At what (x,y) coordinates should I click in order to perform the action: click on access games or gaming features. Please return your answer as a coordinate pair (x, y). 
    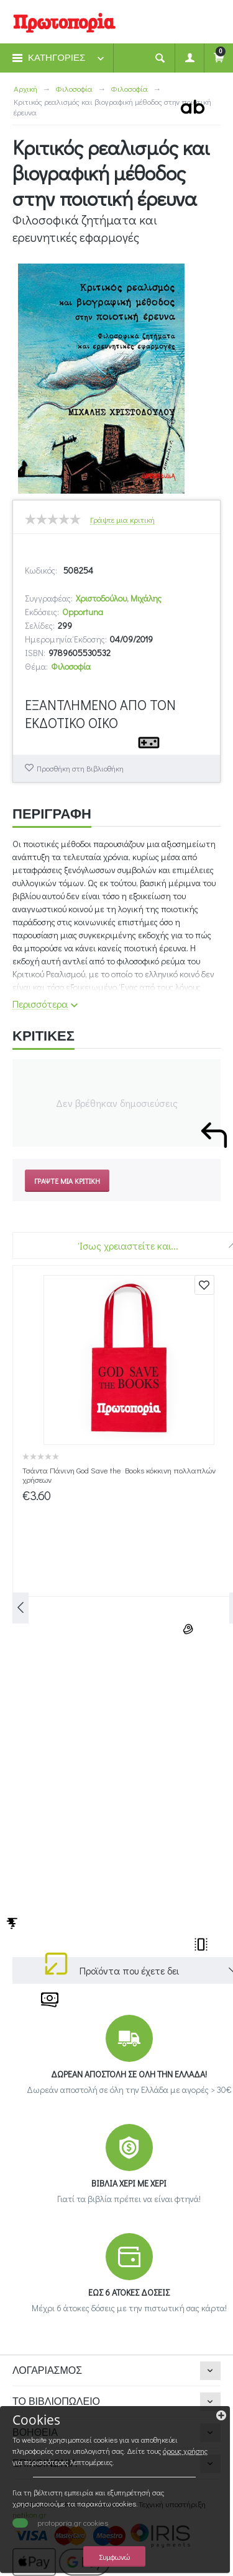
    Looking at the image, I should click on (148, 742).